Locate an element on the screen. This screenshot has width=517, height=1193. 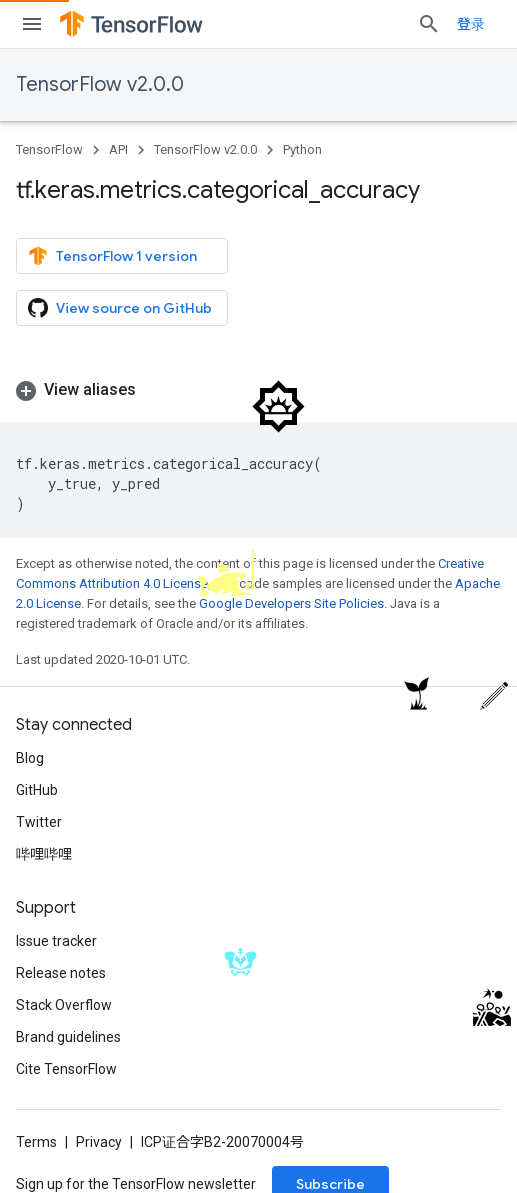
indicates a blocked or restricted area is located at coordinates (492, 1007).